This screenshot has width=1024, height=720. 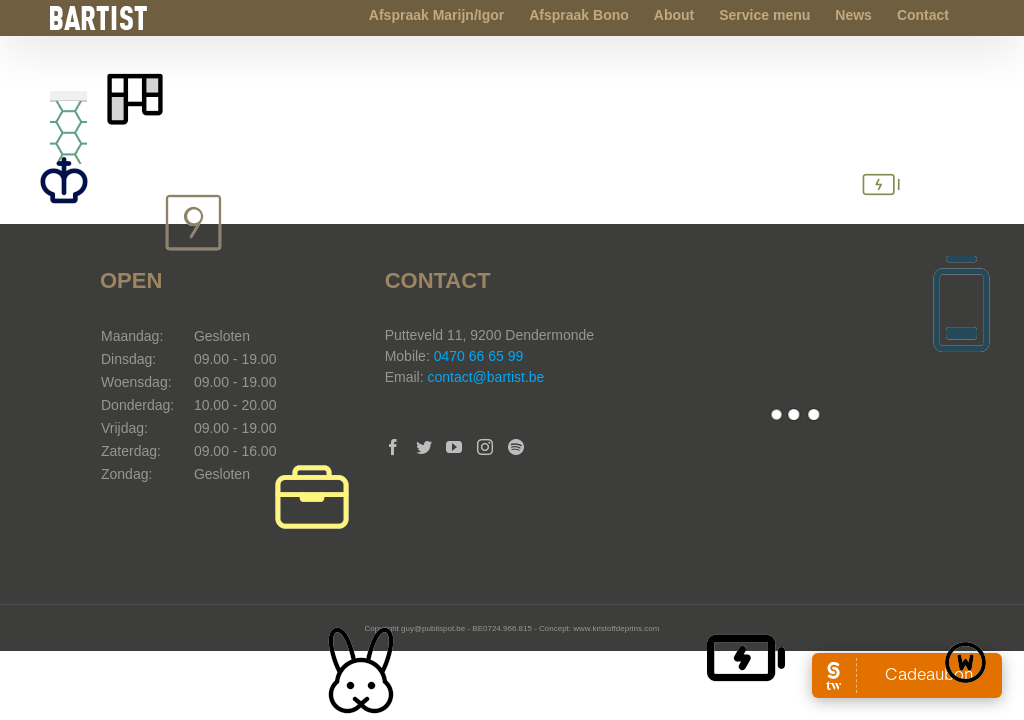 I want to click on indicates west direction on a map, so click(x=965, y=662).